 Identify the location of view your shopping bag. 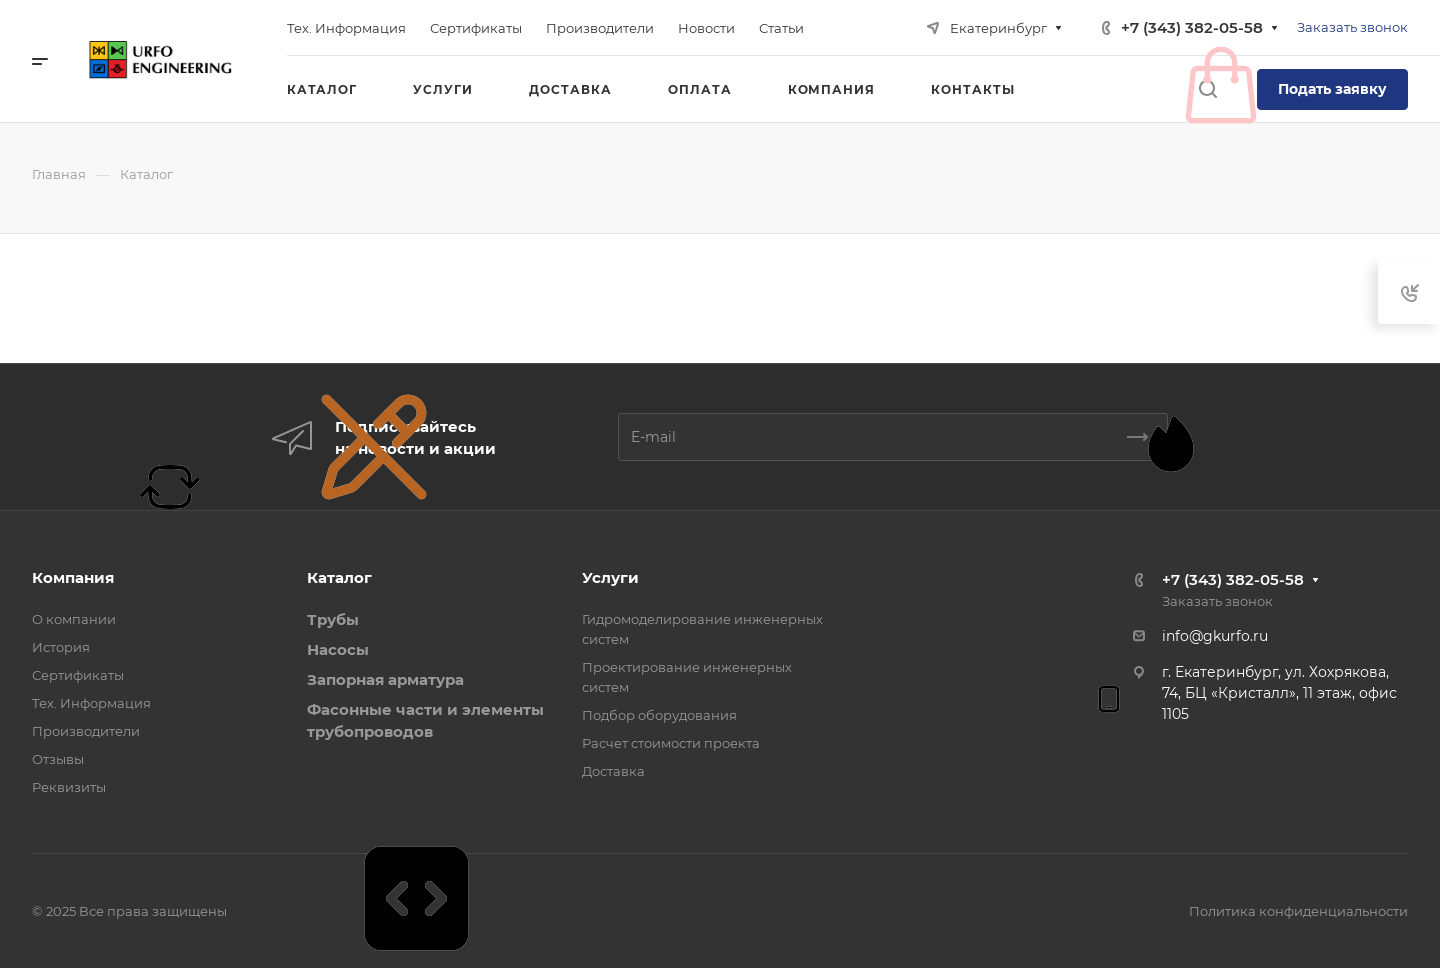
(1221, 85).